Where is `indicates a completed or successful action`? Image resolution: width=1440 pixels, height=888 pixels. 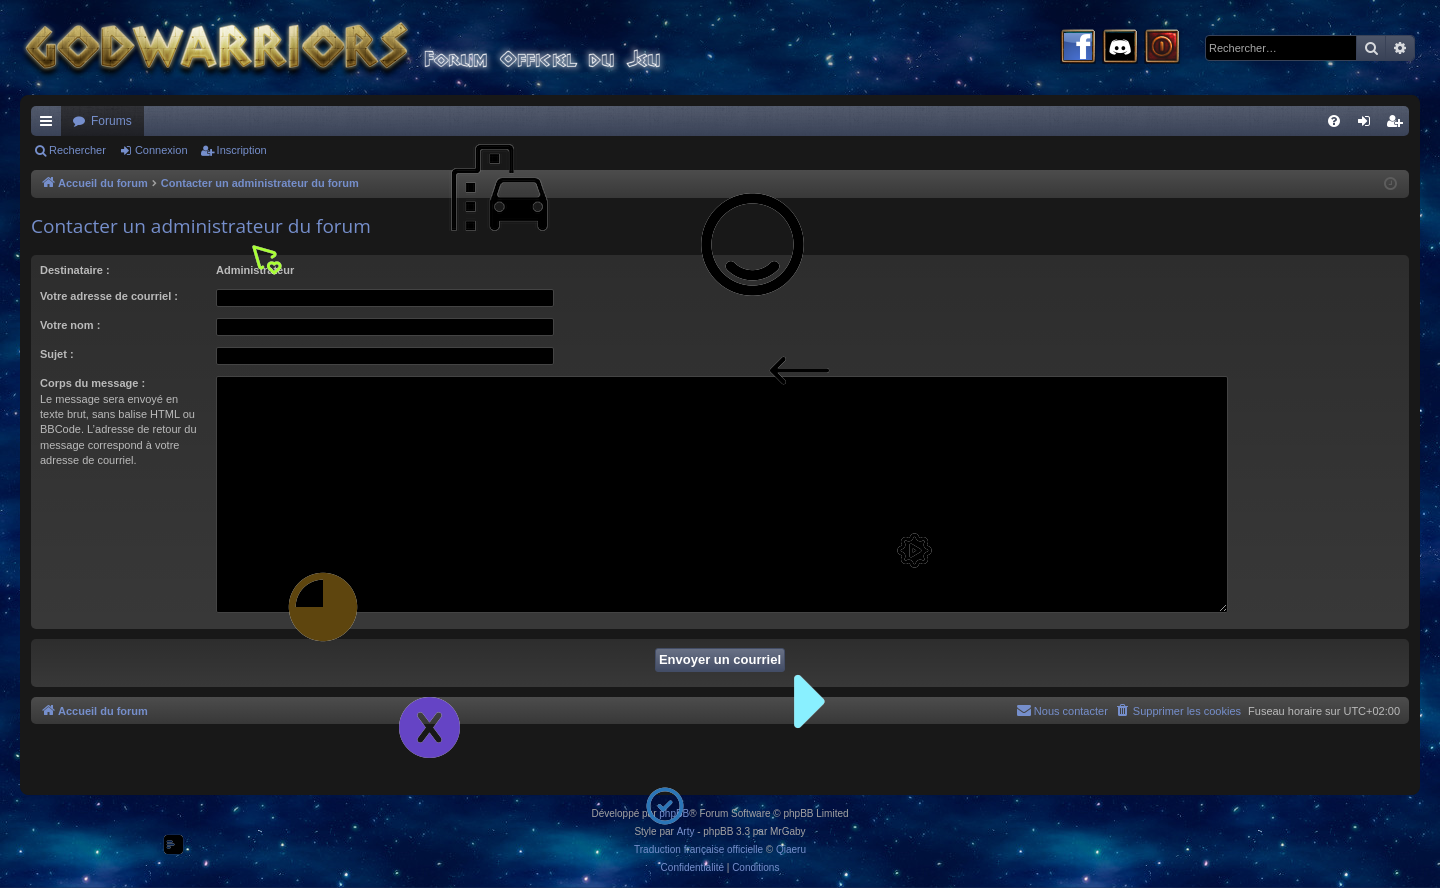
indicates a completed or successful action is located at coordinates (665, 806).